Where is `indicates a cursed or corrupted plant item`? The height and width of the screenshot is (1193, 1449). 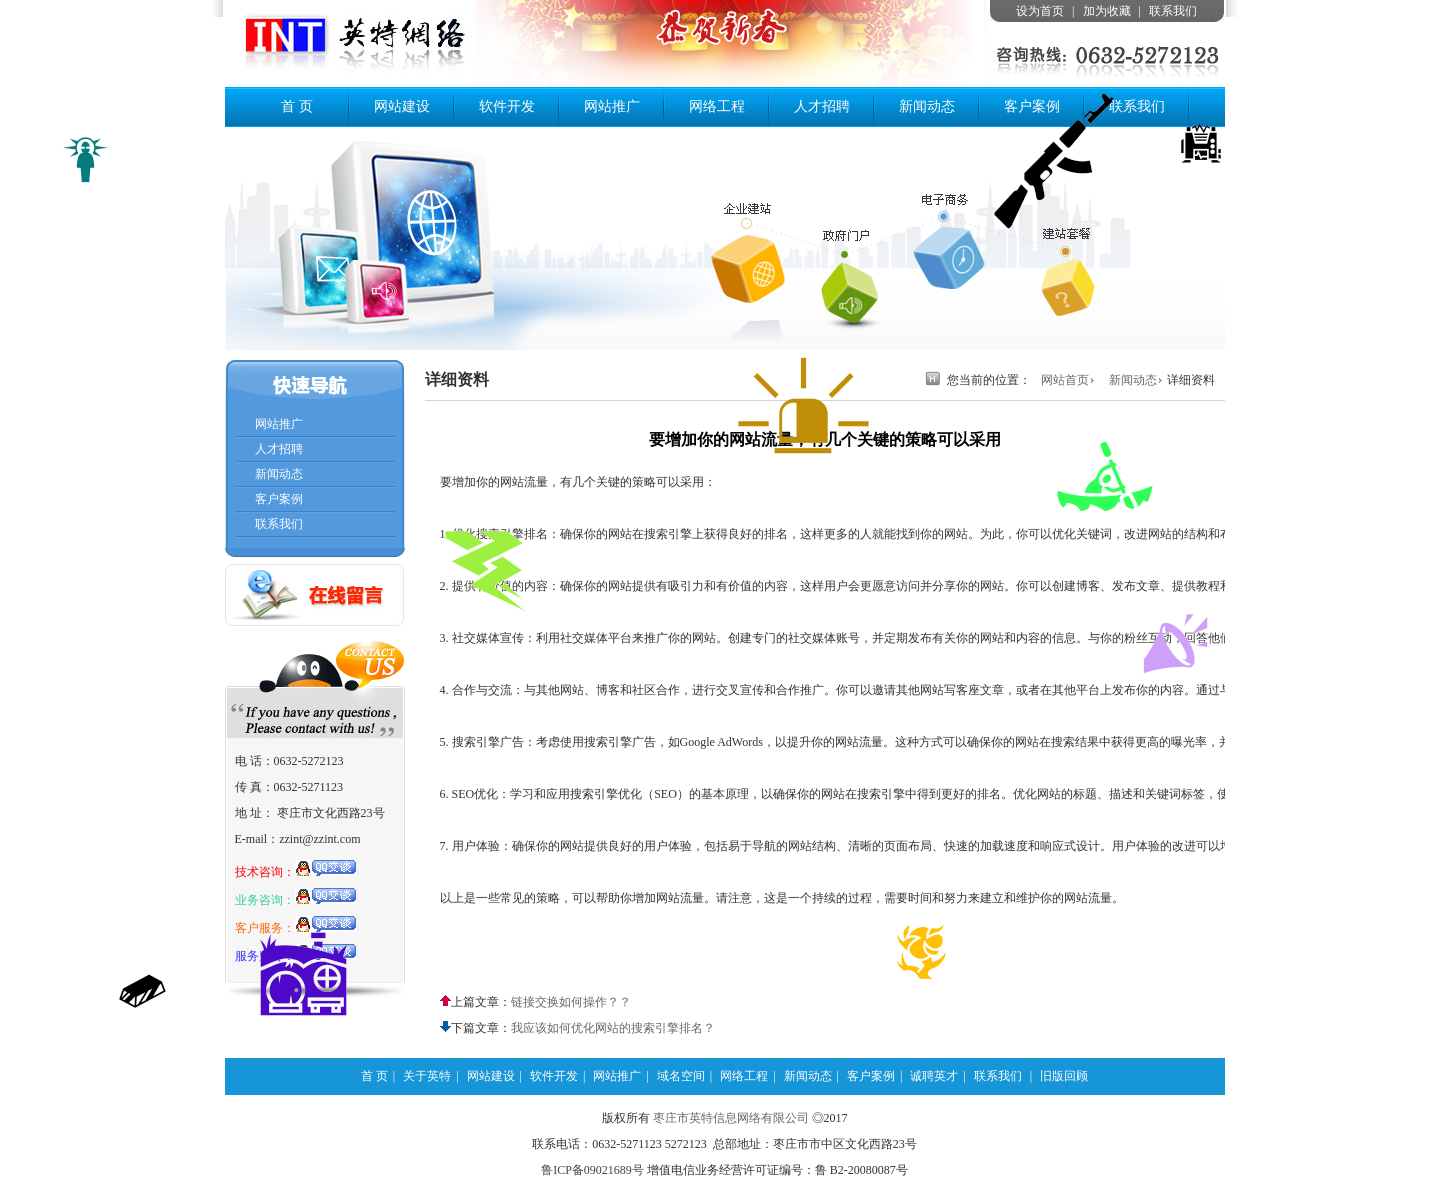
indicates a cursed or corrupted plant item is located at coordinates (923, 952).